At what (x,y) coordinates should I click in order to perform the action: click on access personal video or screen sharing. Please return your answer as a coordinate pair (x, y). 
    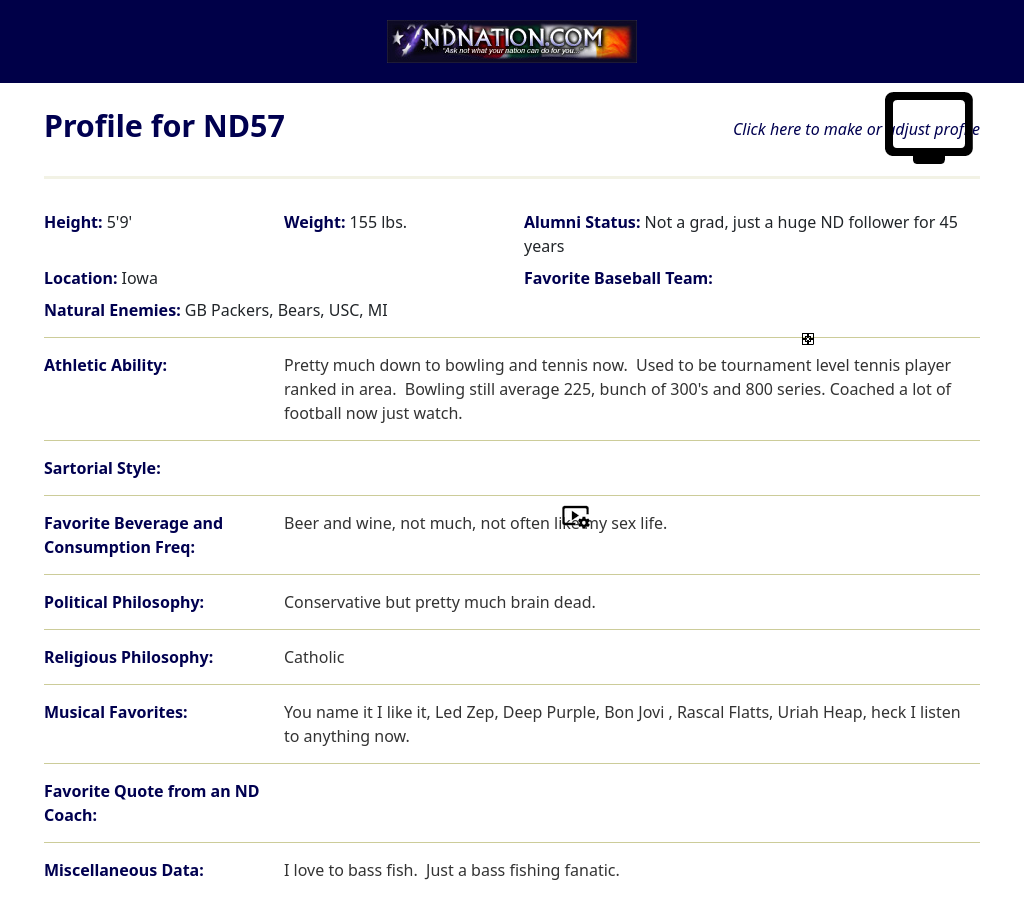
    Looking at the image, I should click on (929, 128).